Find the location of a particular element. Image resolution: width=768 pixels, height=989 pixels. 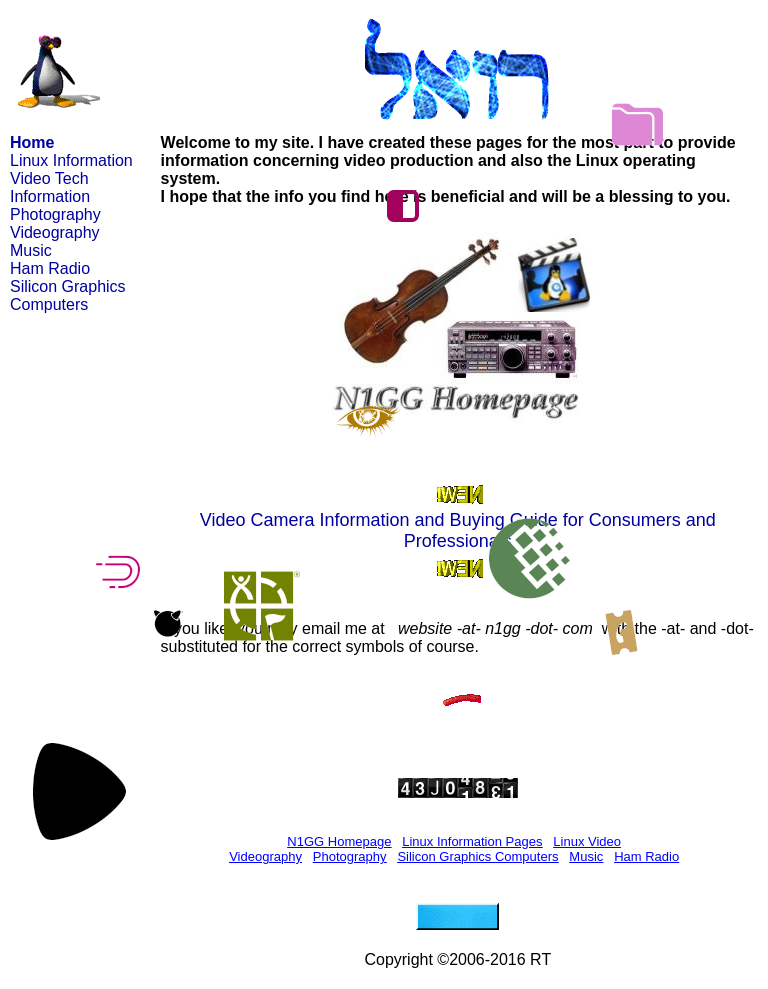

pay with webmoney is located at coordinates (529, 558).